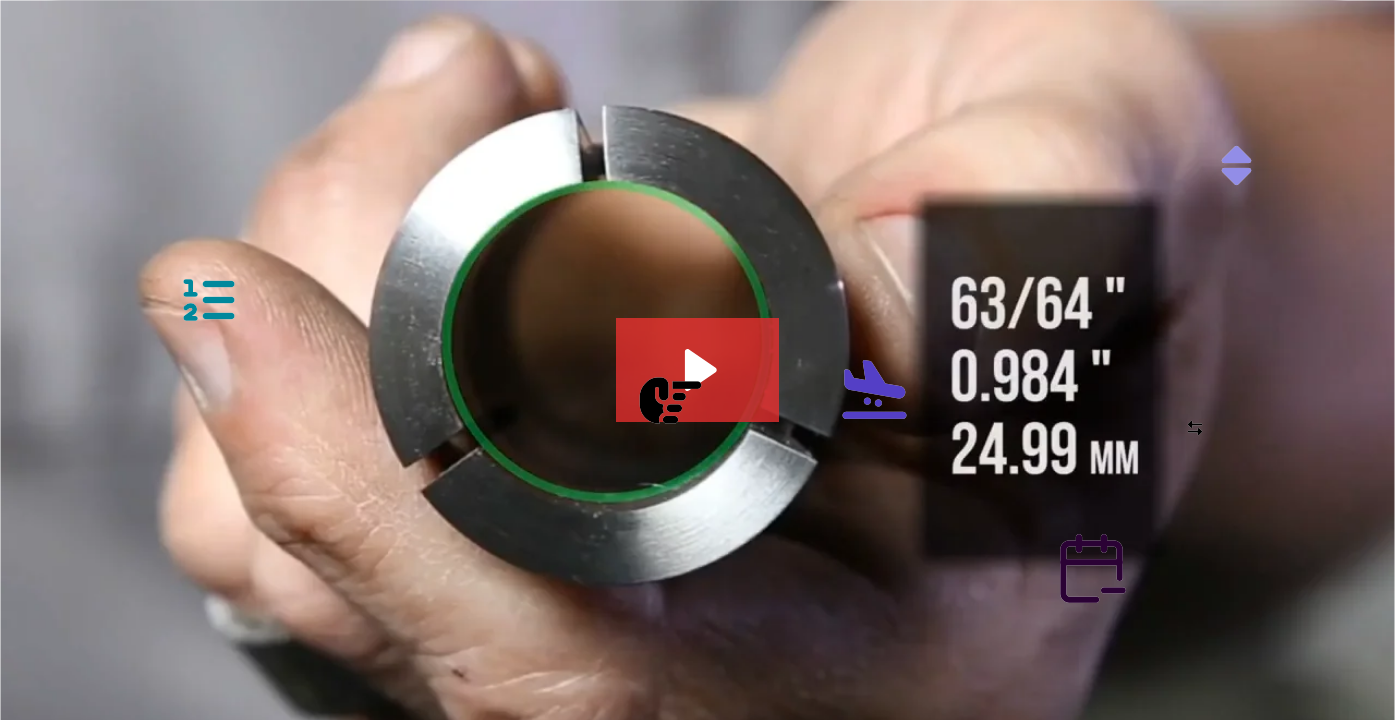 The height and width of the screenshot is (720, 1395). I want to click on remove an event from your calendar, so click(1091, 568).